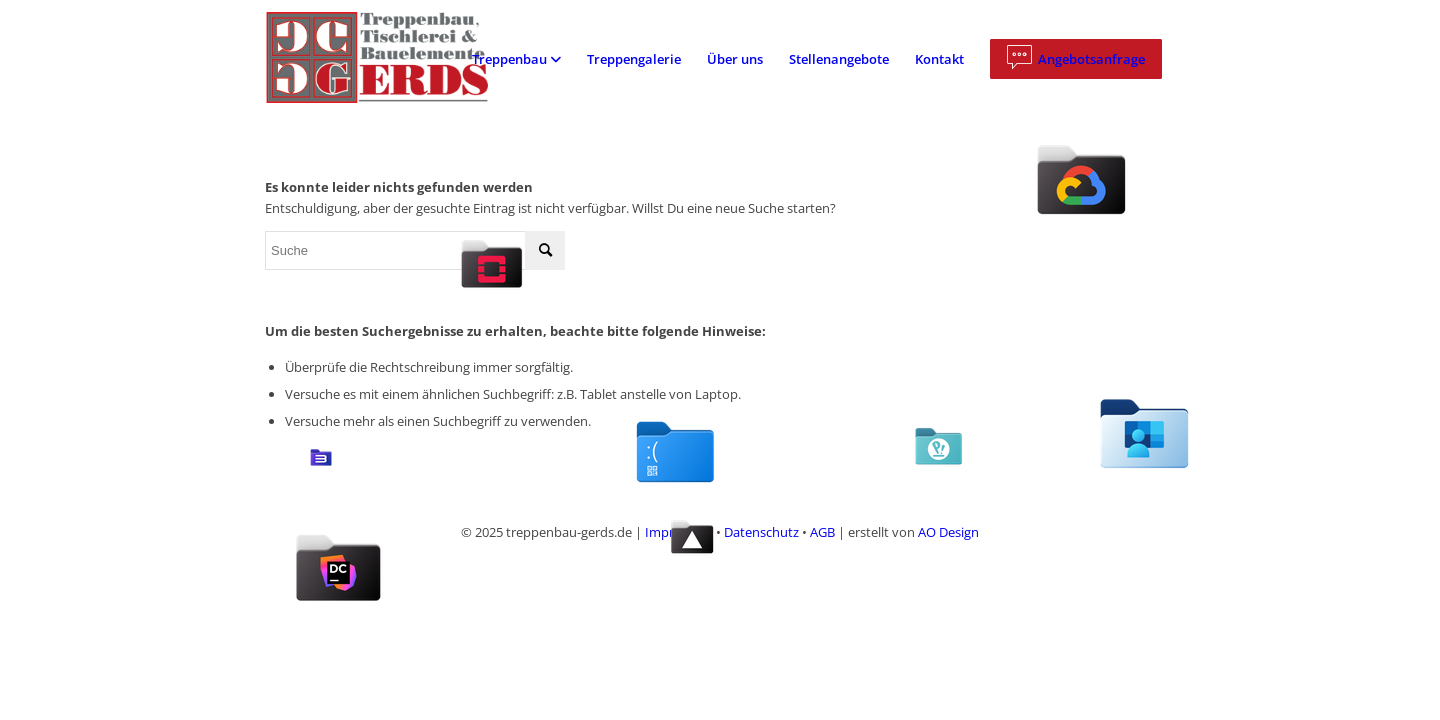 This screenshot has height=720, width=1440. I want to click on open google cloud platform project folder, so click(1081, 182).